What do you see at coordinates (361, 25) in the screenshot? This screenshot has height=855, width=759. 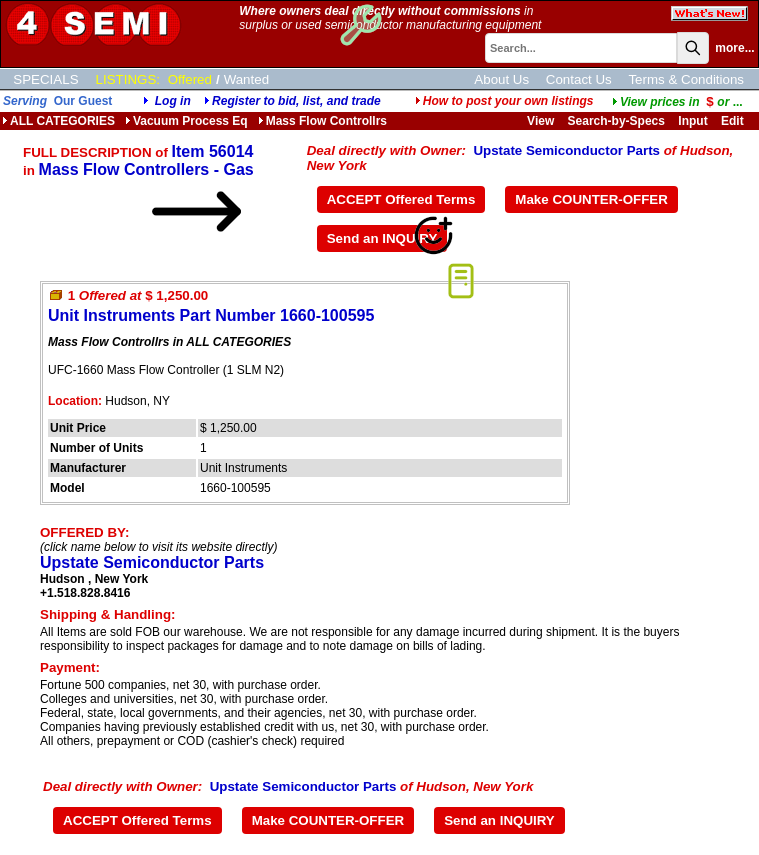 I see `access settings or configuration options` at bounding box center [361, 25].